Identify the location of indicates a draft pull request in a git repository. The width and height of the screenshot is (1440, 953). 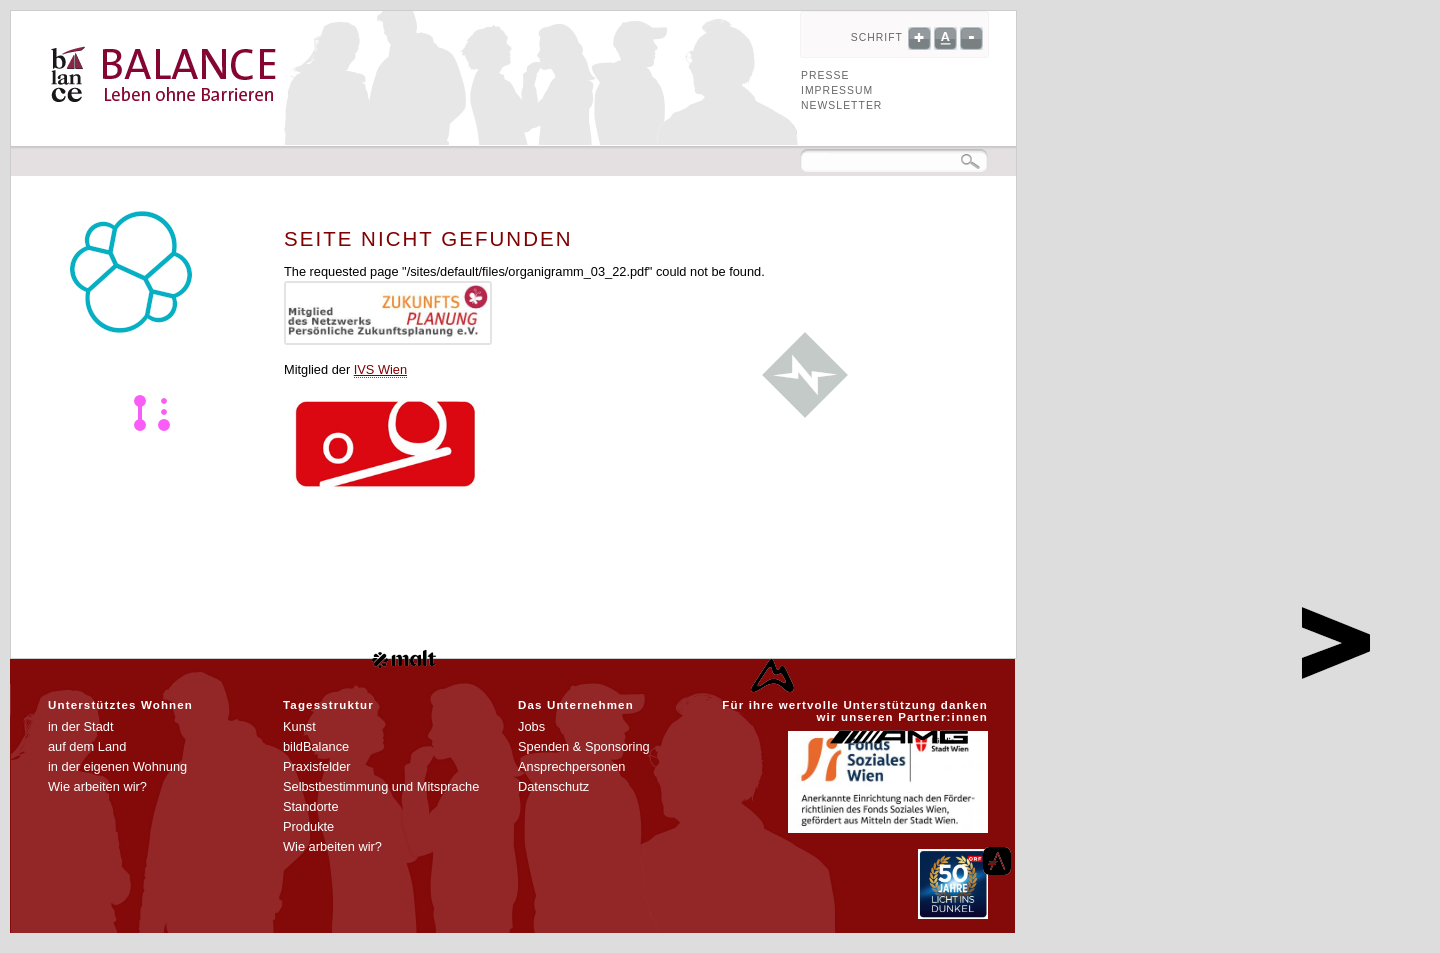
(152, 413).